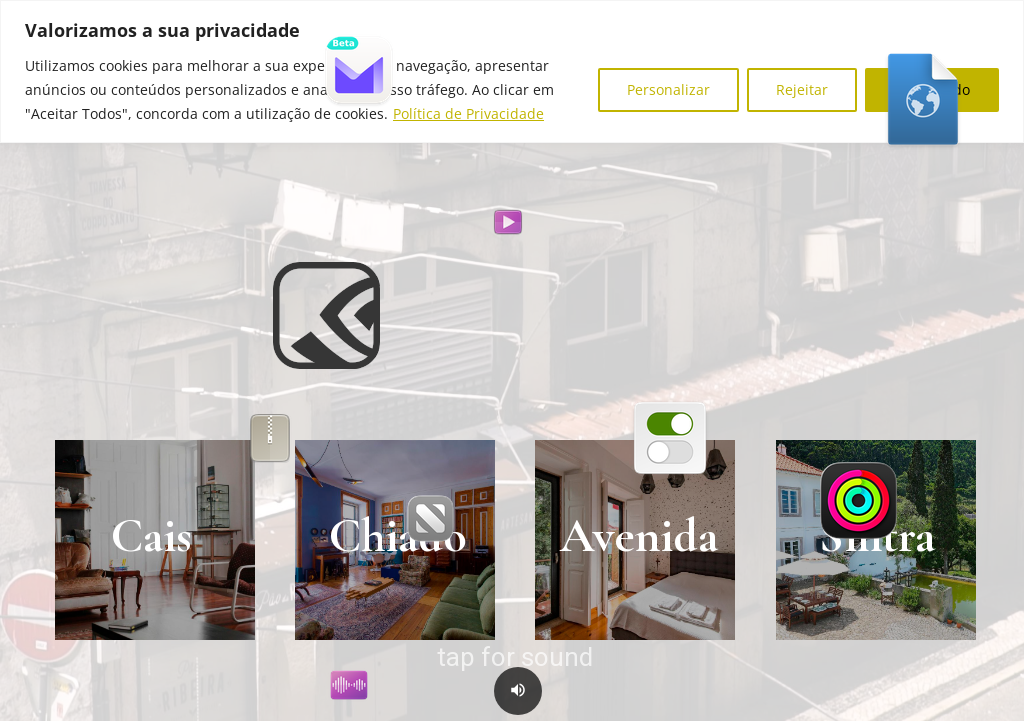 The height and width of the screenshot is (721, 1024). Describe the element at coordinates (430, 518) in the screenshot. I see `open the apple news app` at that location.